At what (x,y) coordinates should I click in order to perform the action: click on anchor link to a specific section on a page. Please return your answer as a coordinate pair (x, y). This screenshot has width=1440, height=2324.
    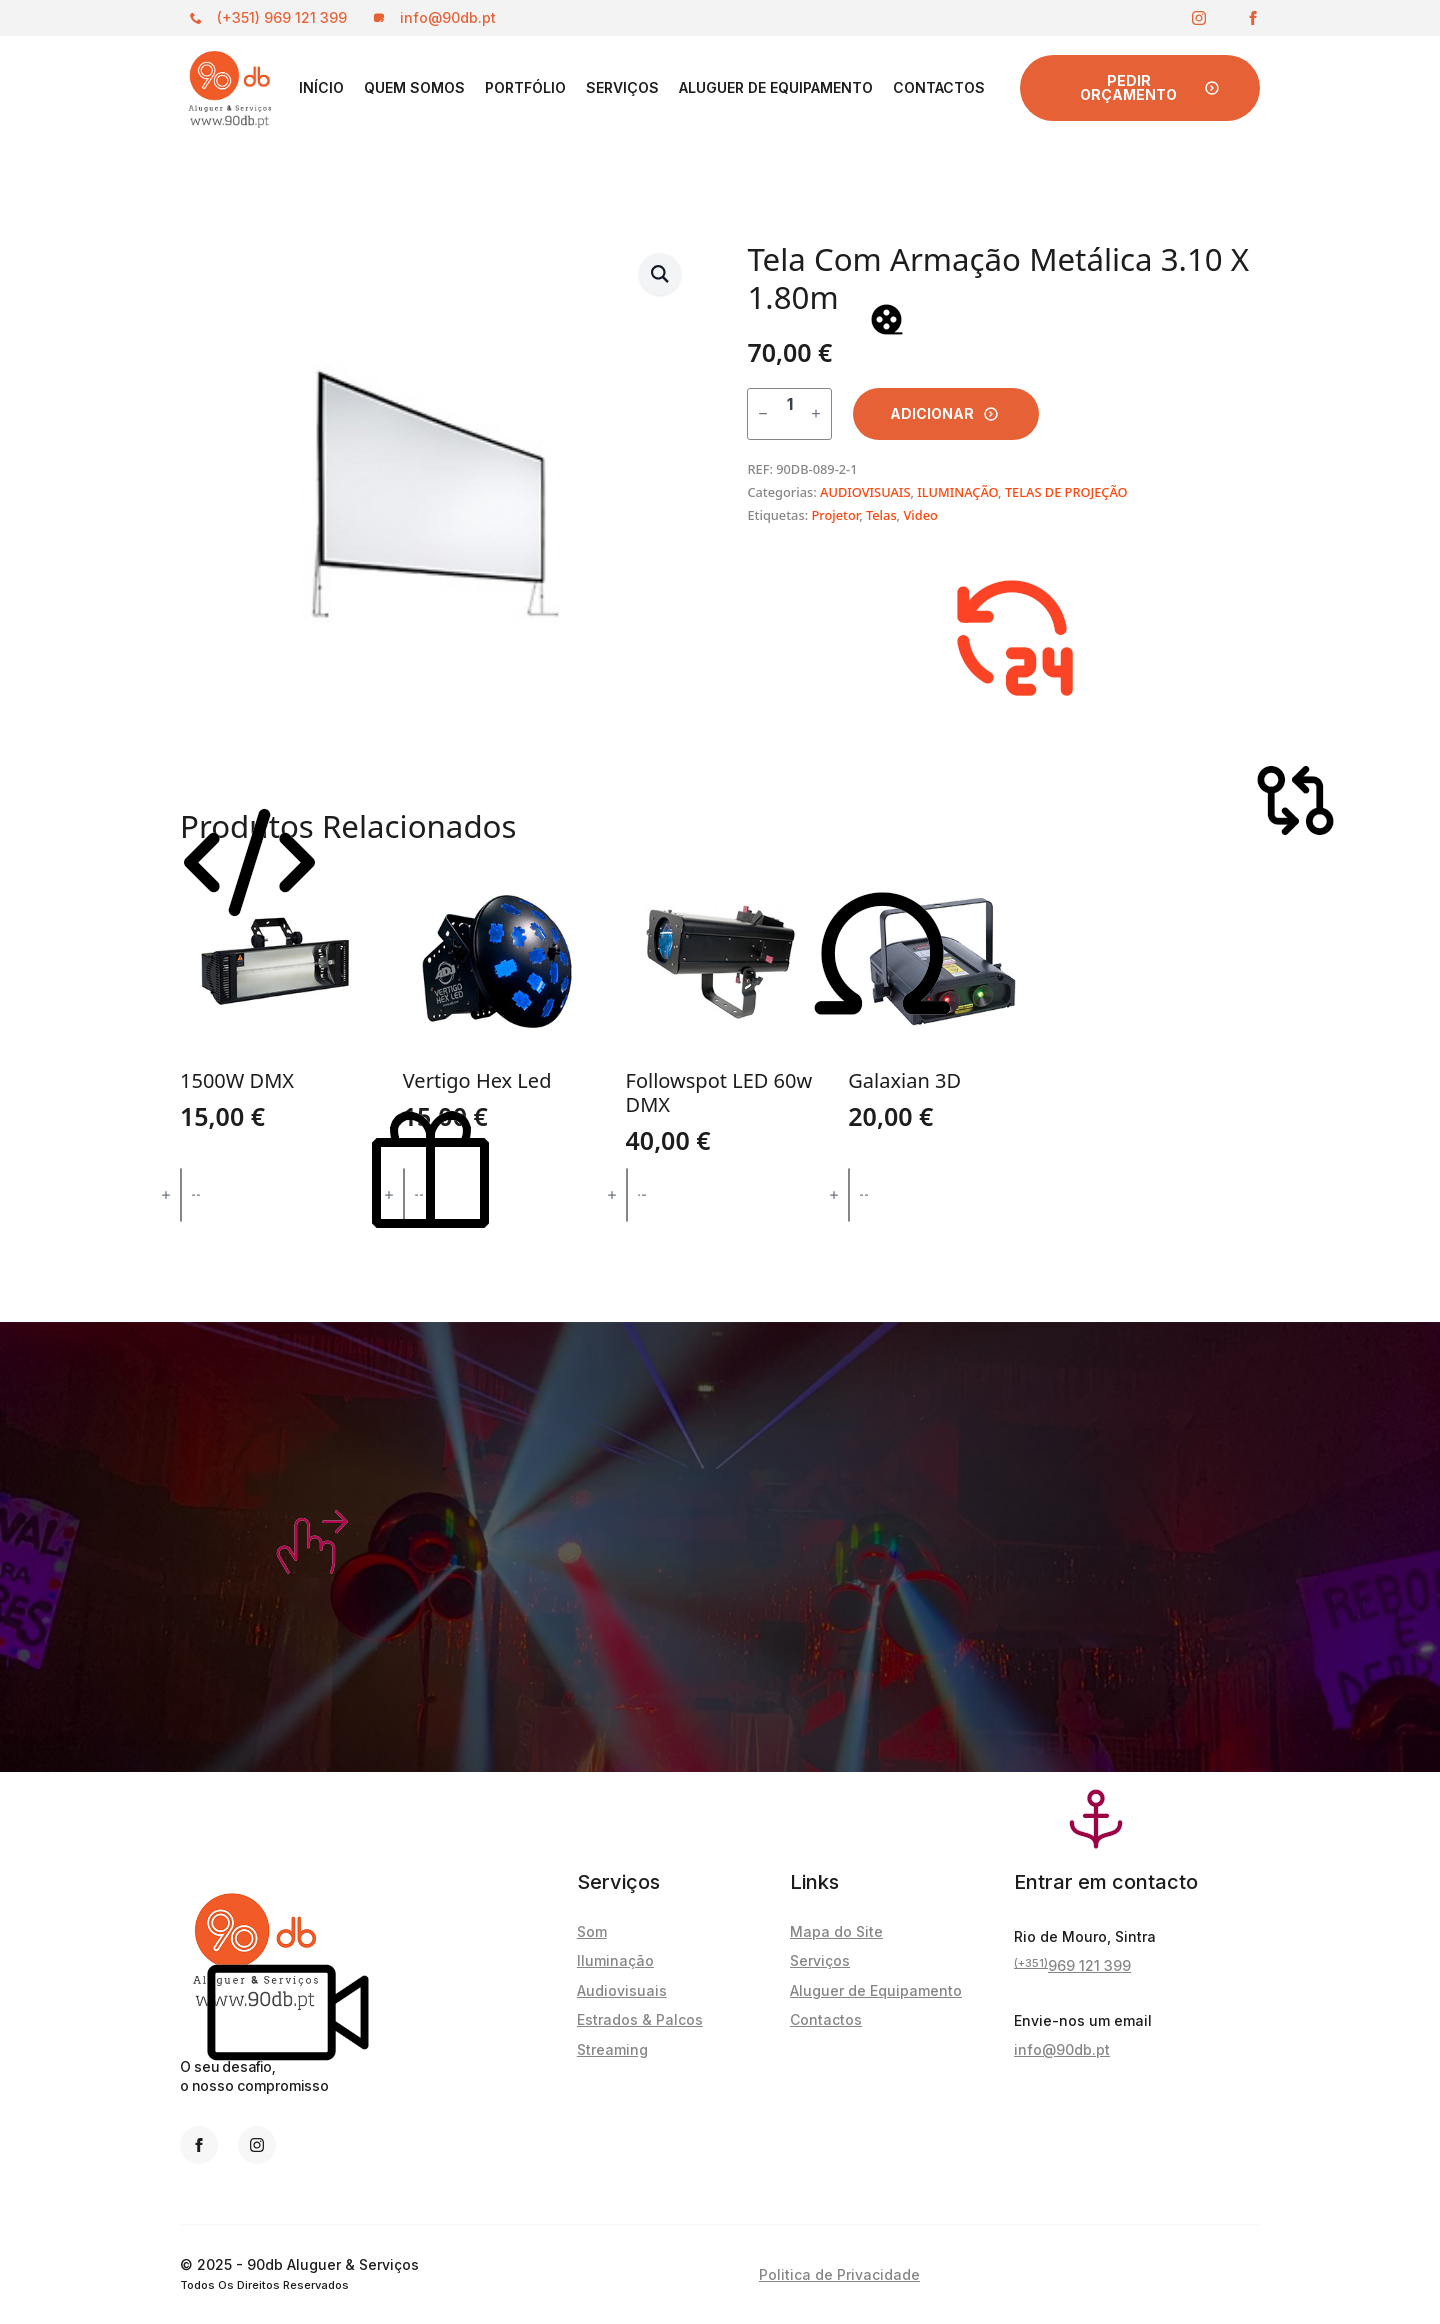
    Looking at the image, I should click on (1096, 1818).